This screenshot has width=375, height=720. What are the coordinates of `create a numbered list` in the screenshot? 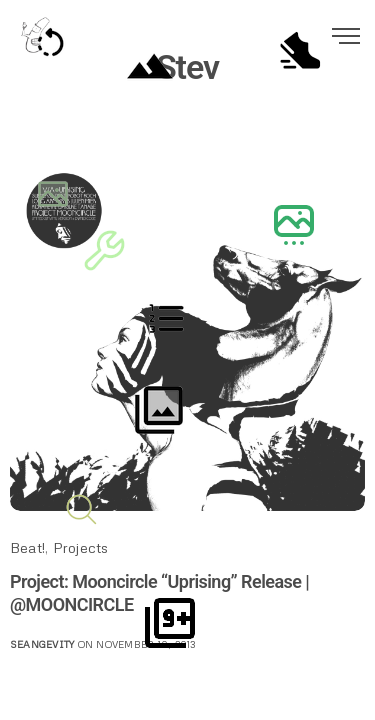 It's located at (167, 318).